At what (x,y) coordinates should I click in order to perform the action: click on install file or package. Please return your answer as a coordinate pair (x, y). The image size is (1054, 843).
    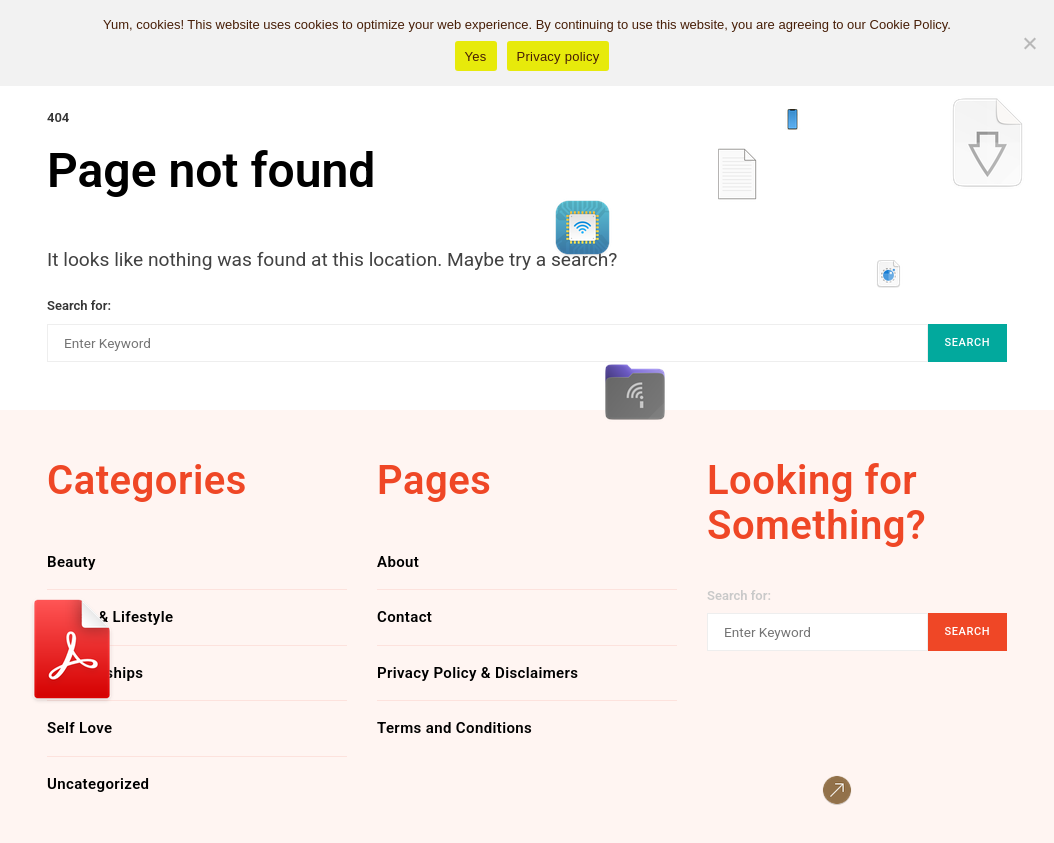
    Looking at the image, I should click on (987, 142).